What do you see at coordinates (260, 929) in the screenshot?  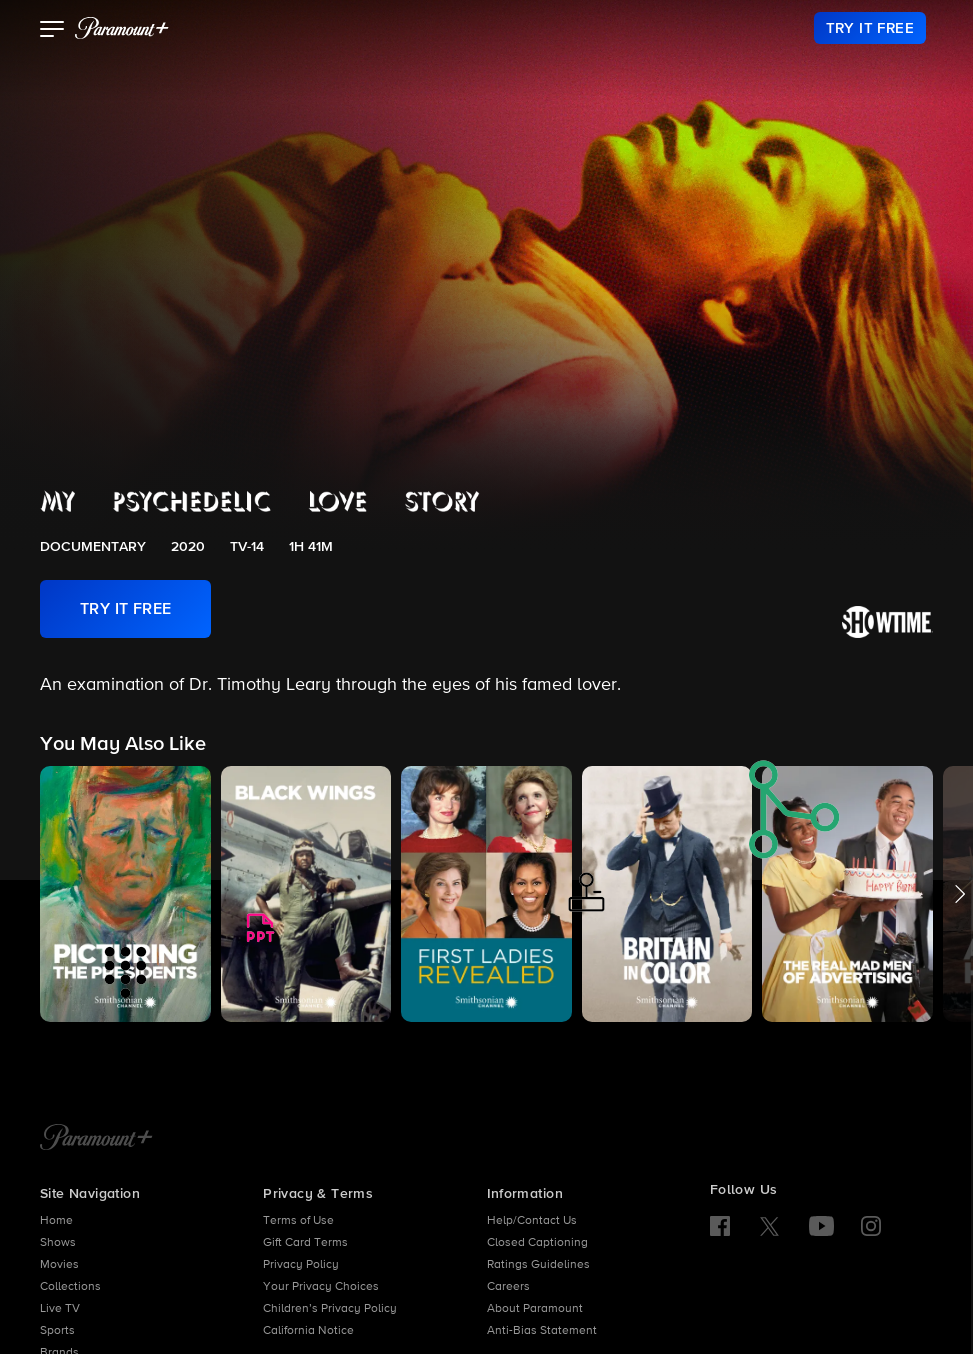 I see `open a PowerPoint presentation file` at bounding box center [260, 929].